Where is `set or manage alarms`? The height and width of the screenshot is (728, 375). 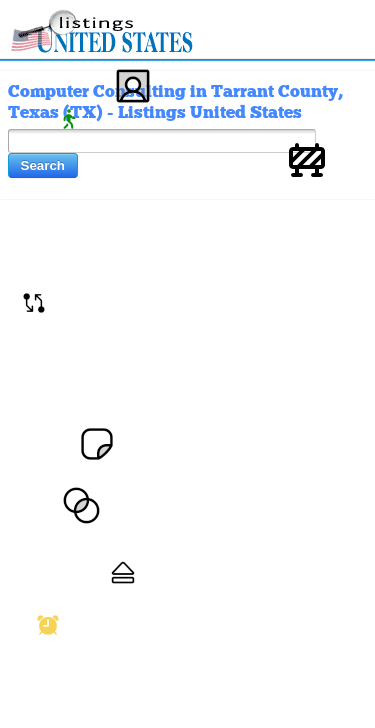 set or manage alarms is located at coordinates (48, 625).